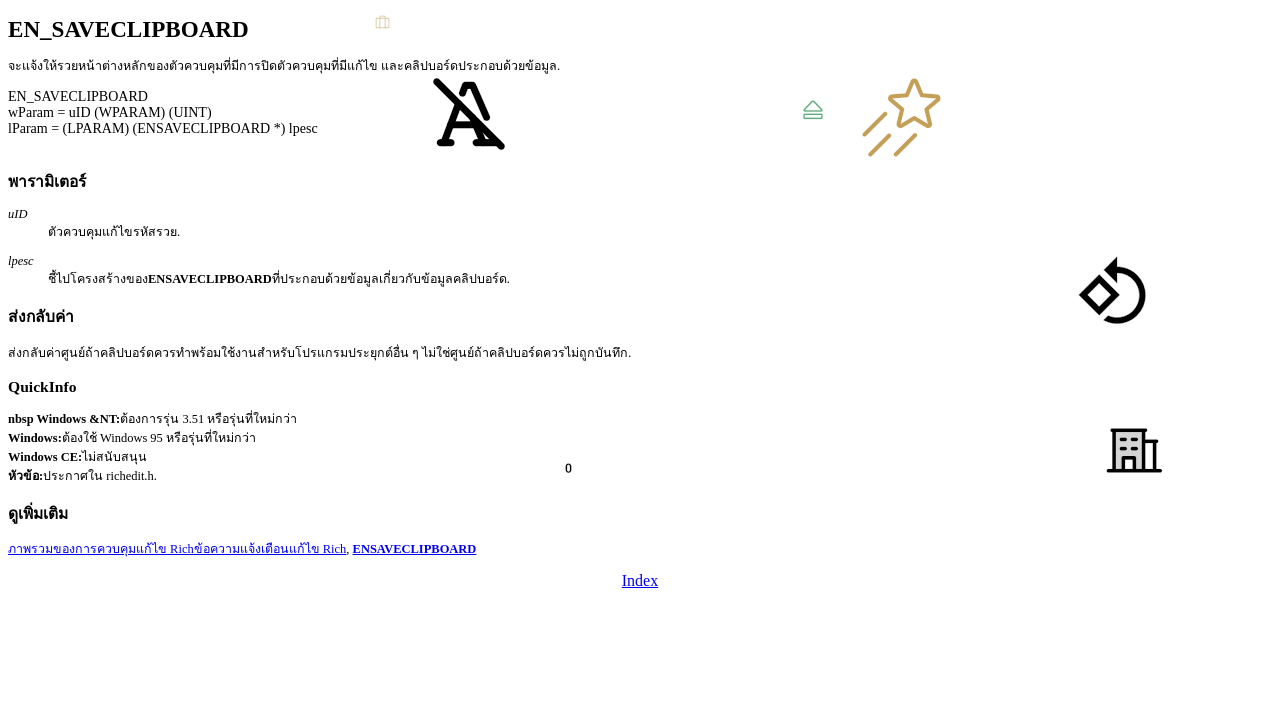 This screenshot has height=720, width=1280. Describe the element at coordinates (813, 111) in the screenshot. I see `eject media or disc` at that location.